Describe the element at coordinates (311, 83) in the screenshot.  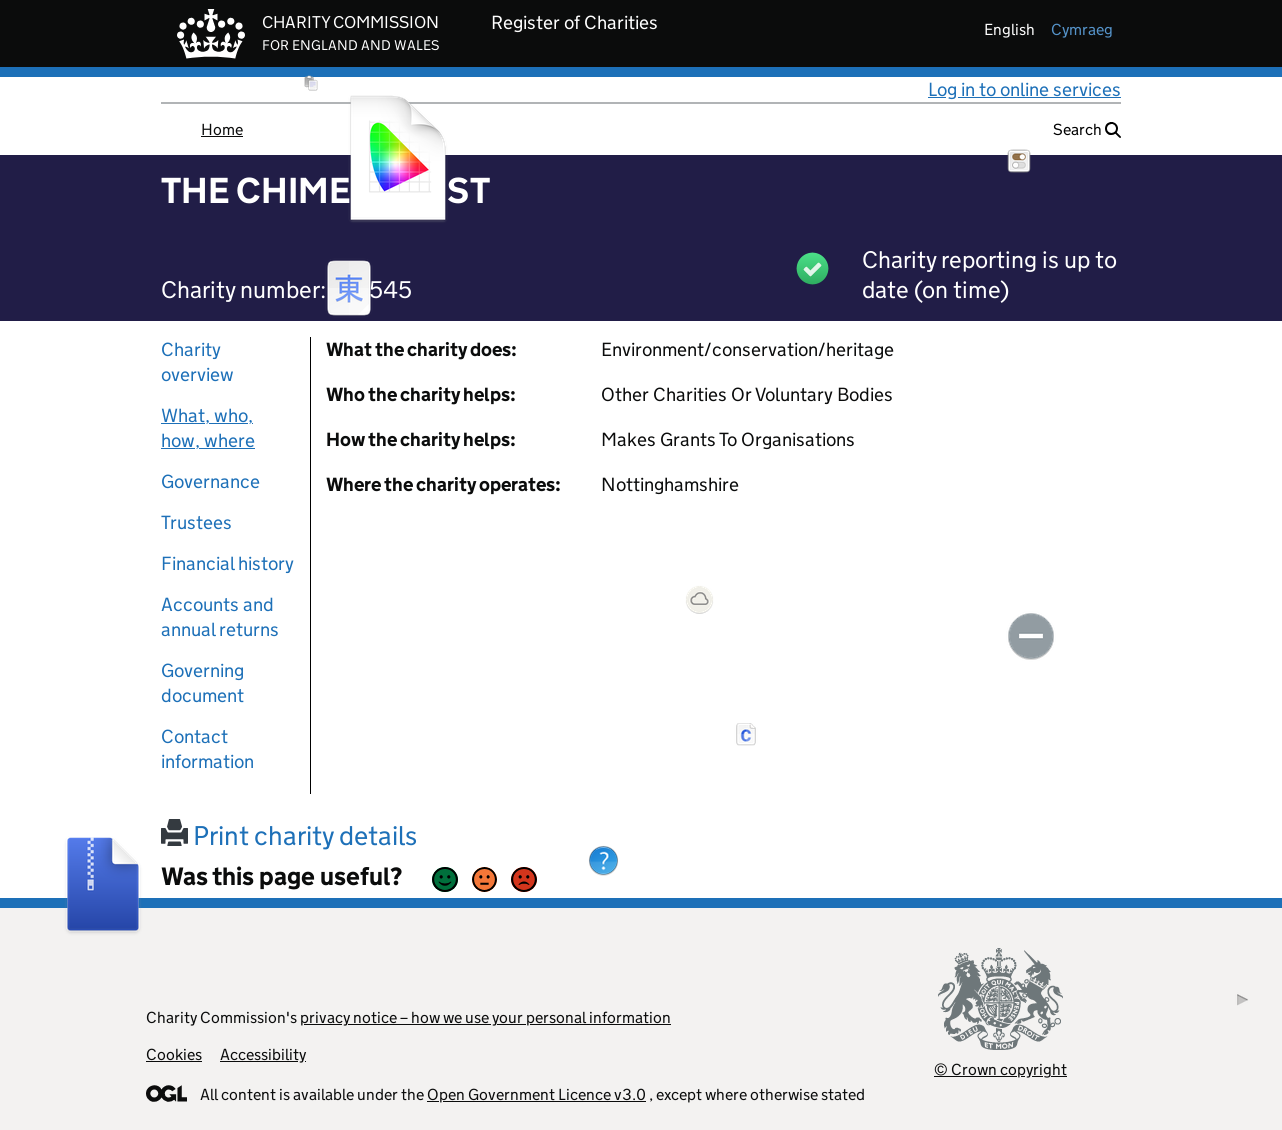
I see `paste copied content from clipboard` at that location.